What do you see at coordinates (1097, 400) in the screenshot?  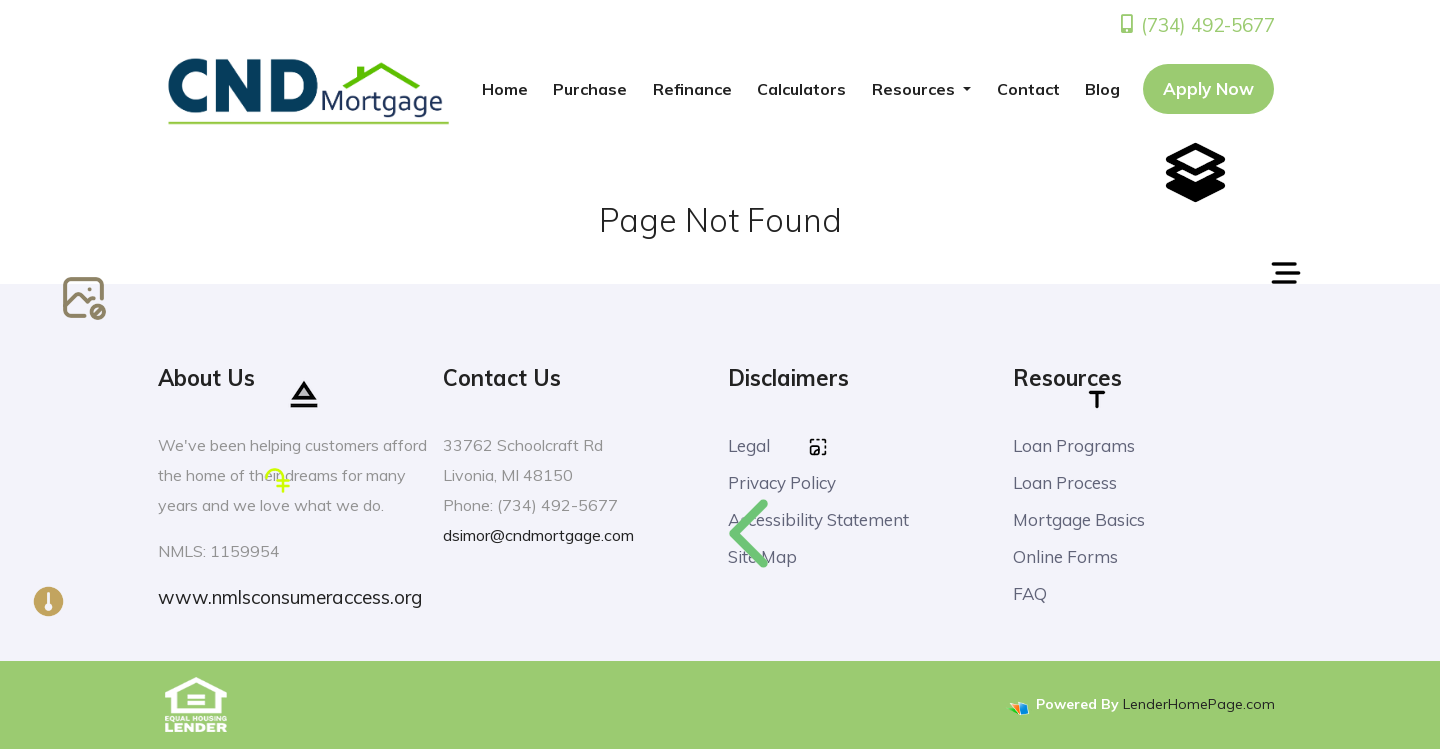 I see `add or edit a title` at bounding box center [1097, 400].